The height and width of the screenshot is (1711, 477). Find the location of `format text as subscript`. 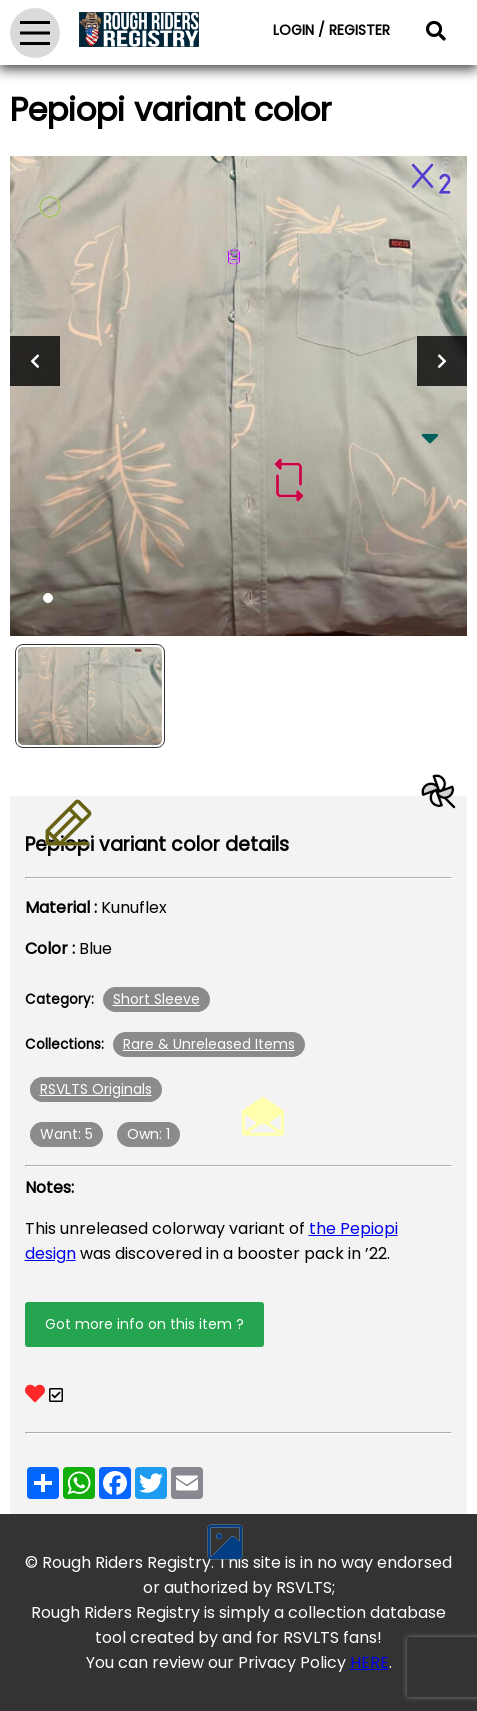

format text as subscript is located at coordinates (429, 178).